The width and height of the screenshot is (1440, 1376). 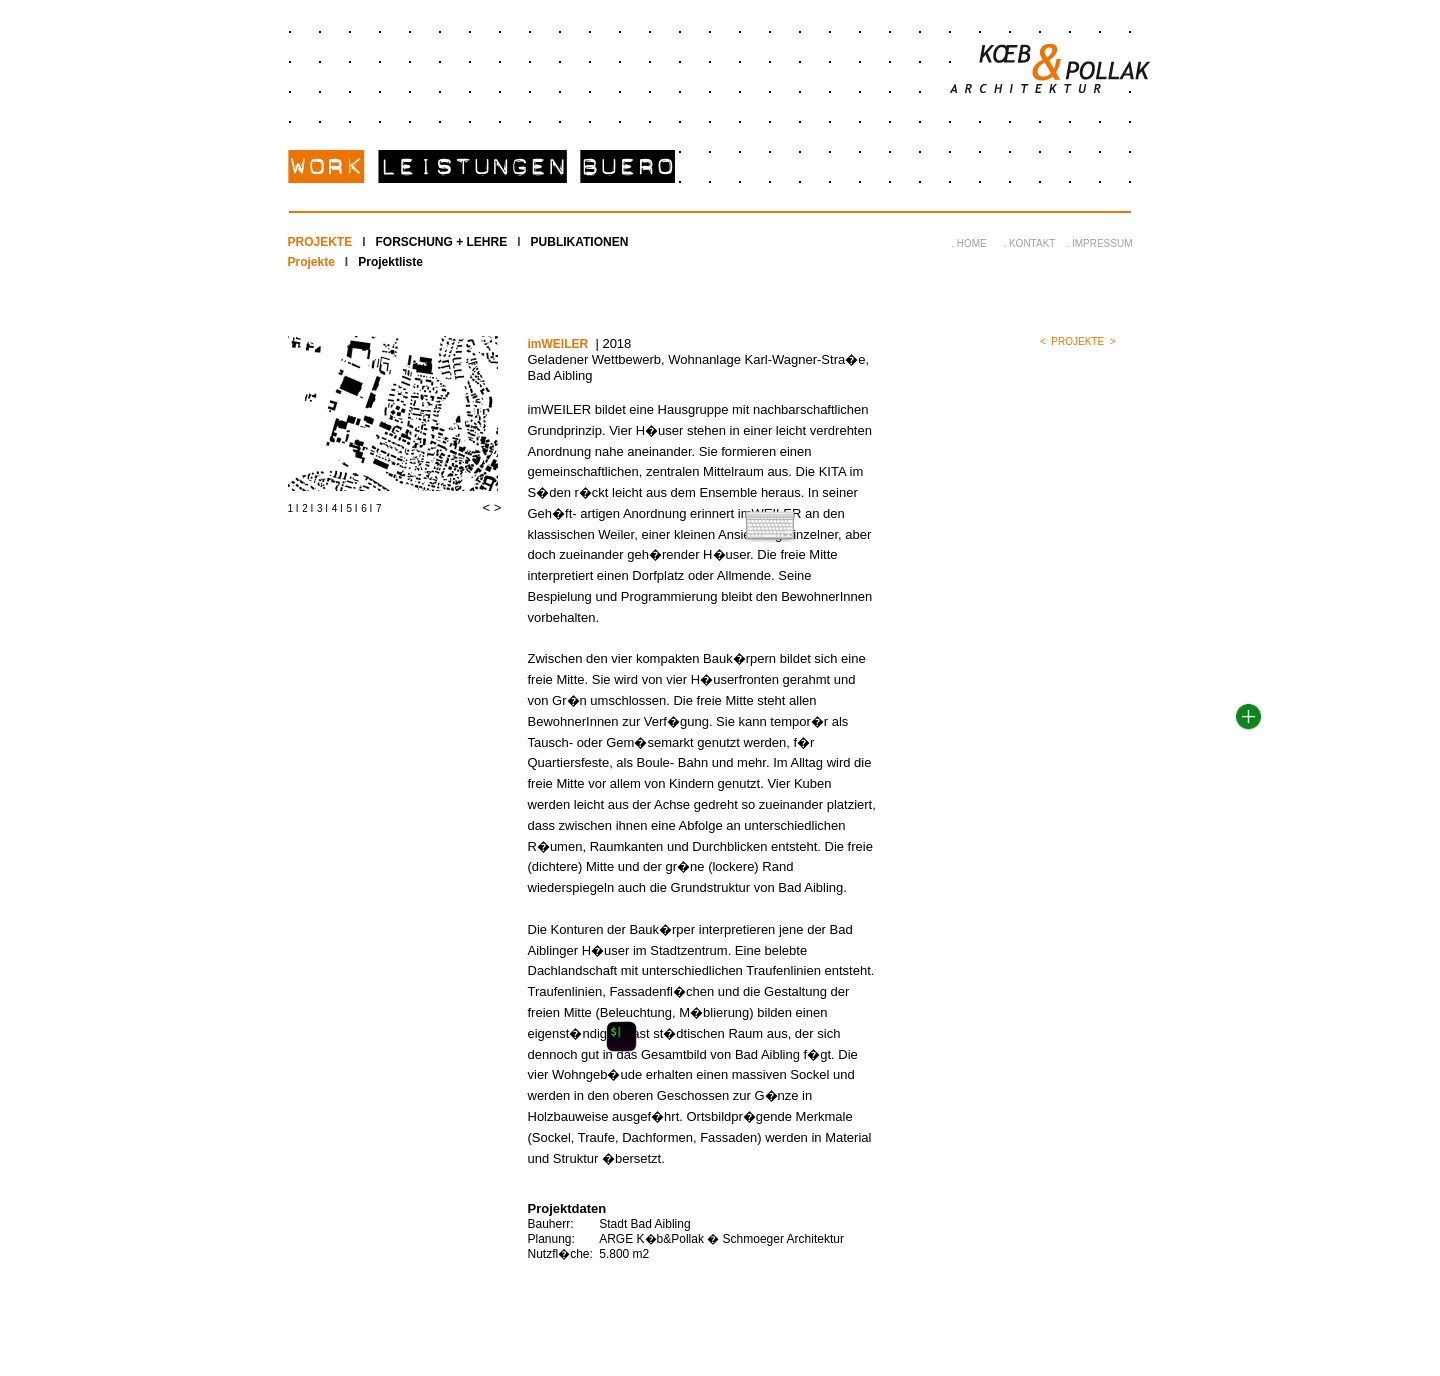 I want to click on open iTerm2 terminal application, so click(x=621, y=1036).